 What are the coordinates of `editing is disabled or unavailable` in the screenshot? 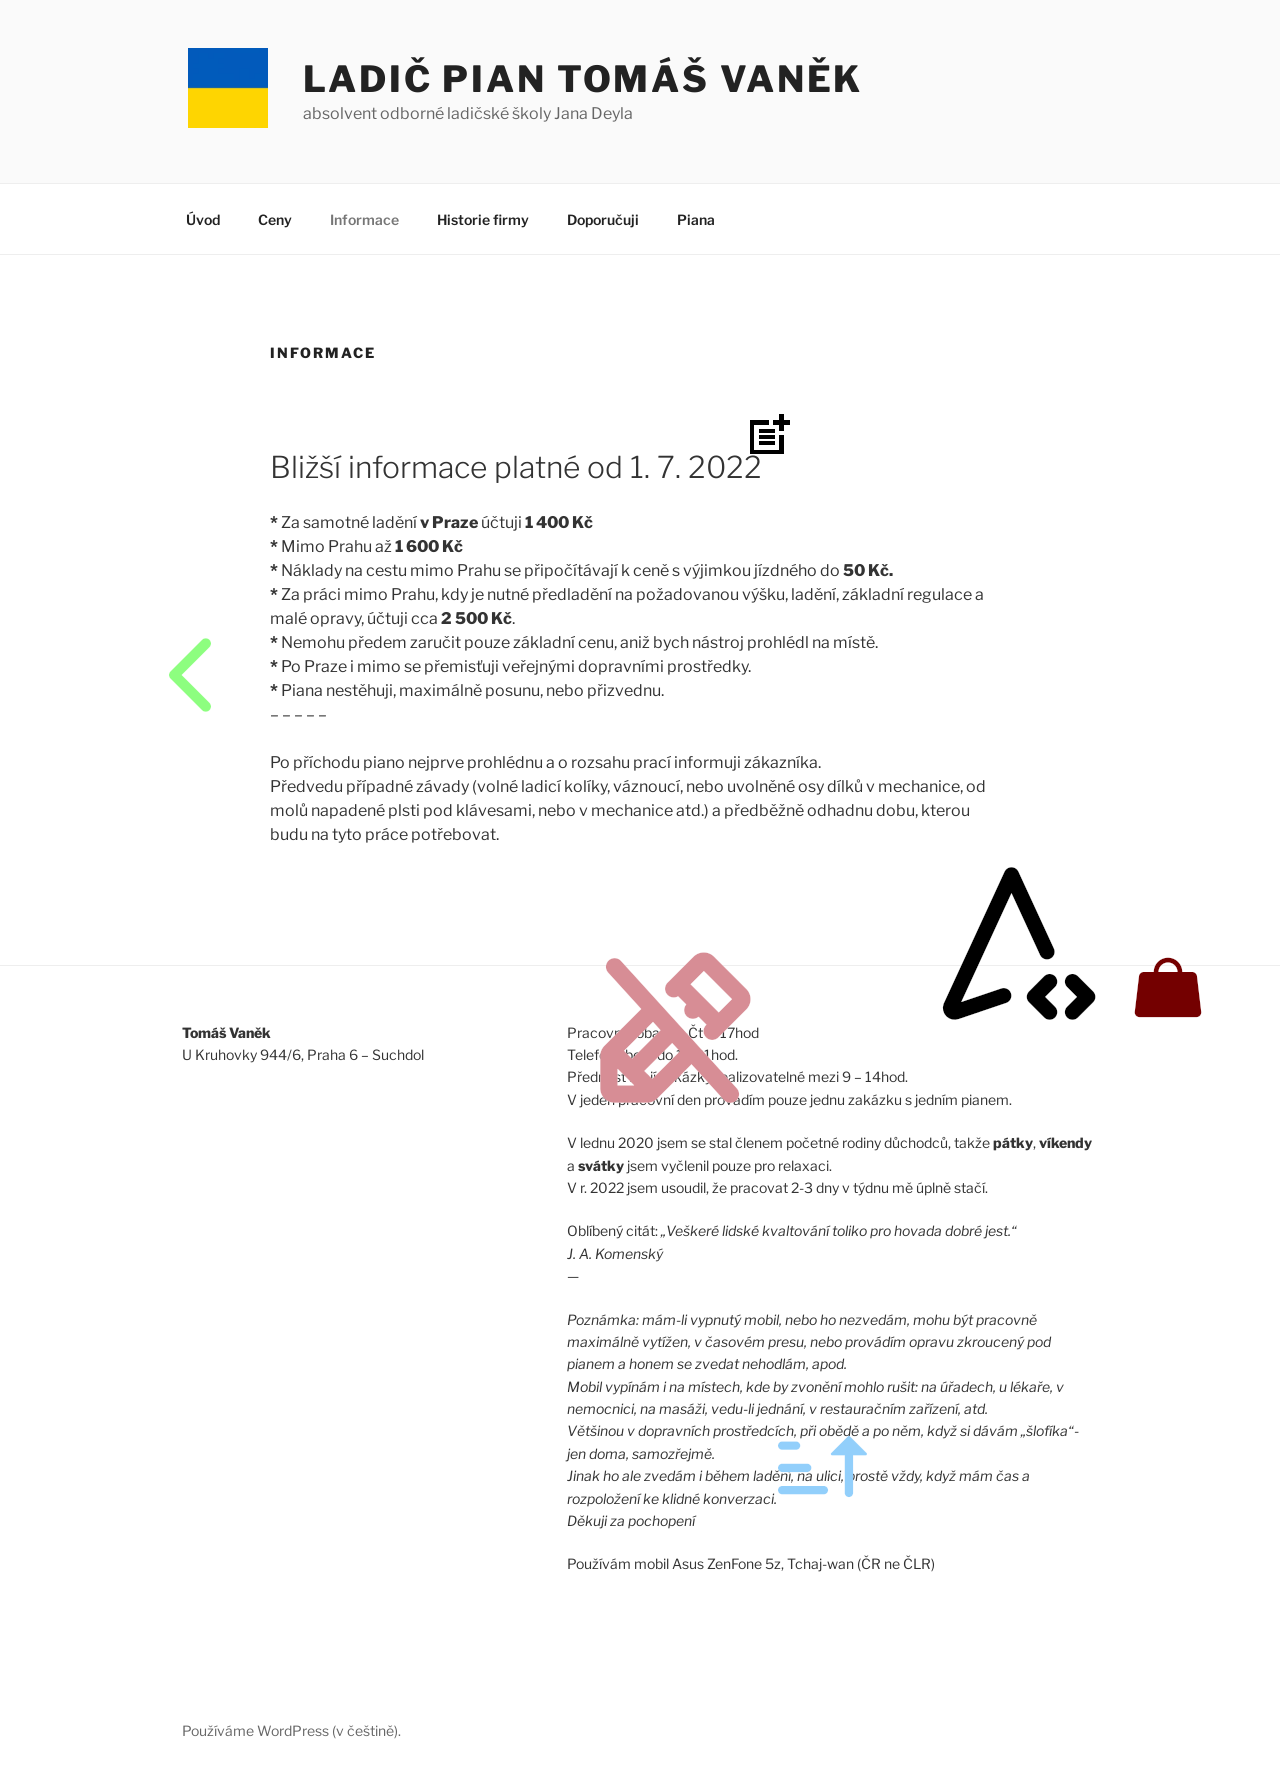 It's located at (672, 1030).